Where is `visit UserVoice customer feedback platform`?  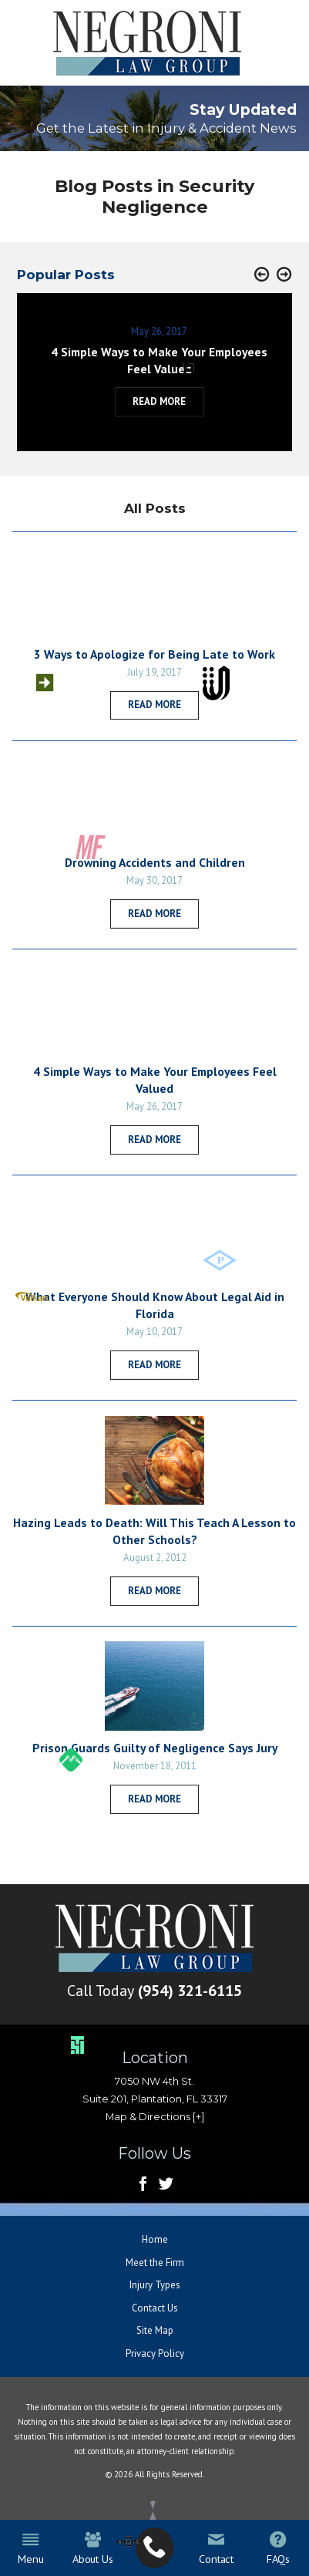
visit UserVoice customer feedback platform is located at coordinates (216, 683).